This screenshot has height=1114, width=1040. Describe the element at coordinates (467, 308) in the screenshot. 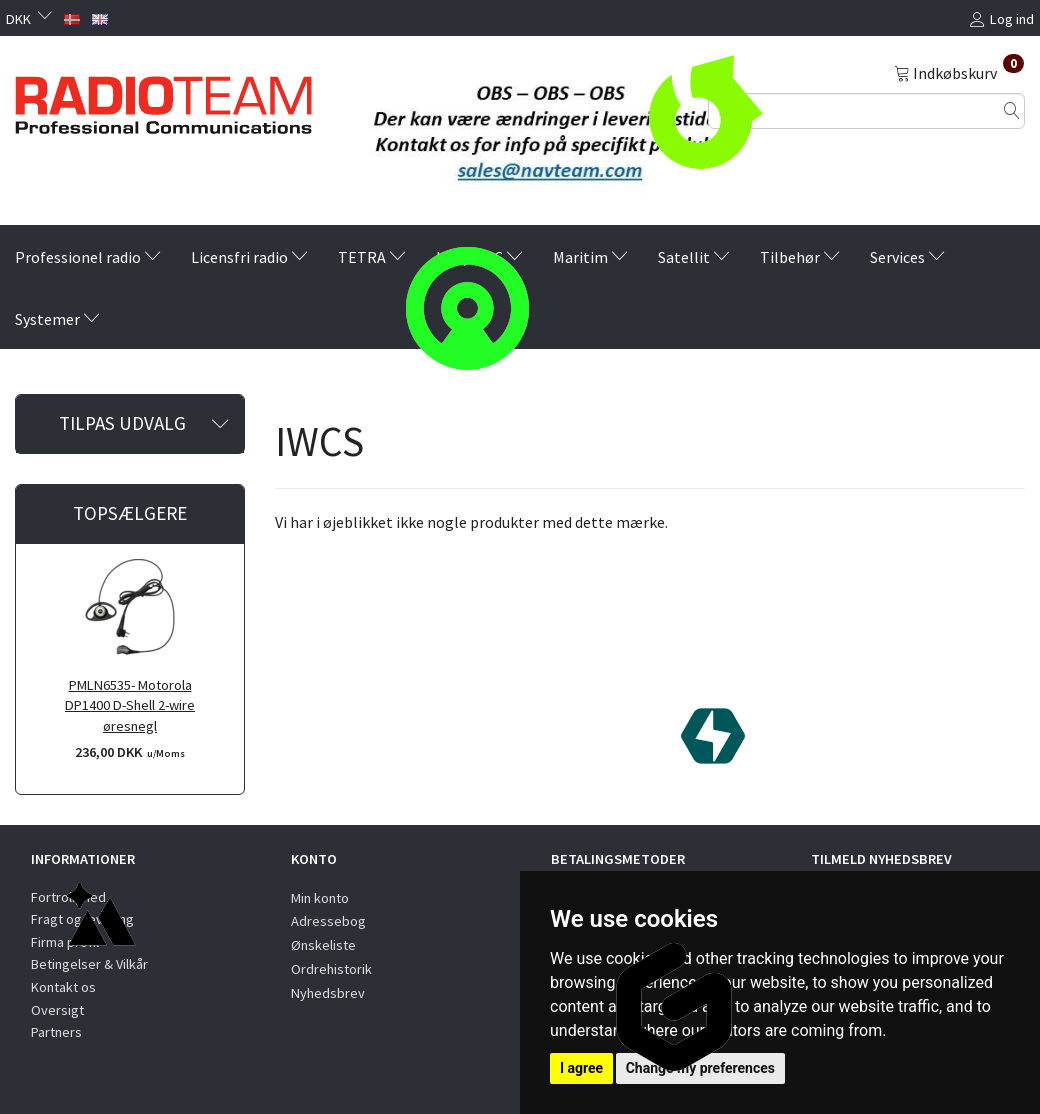

I see `open the Castro podcast app` at that location.